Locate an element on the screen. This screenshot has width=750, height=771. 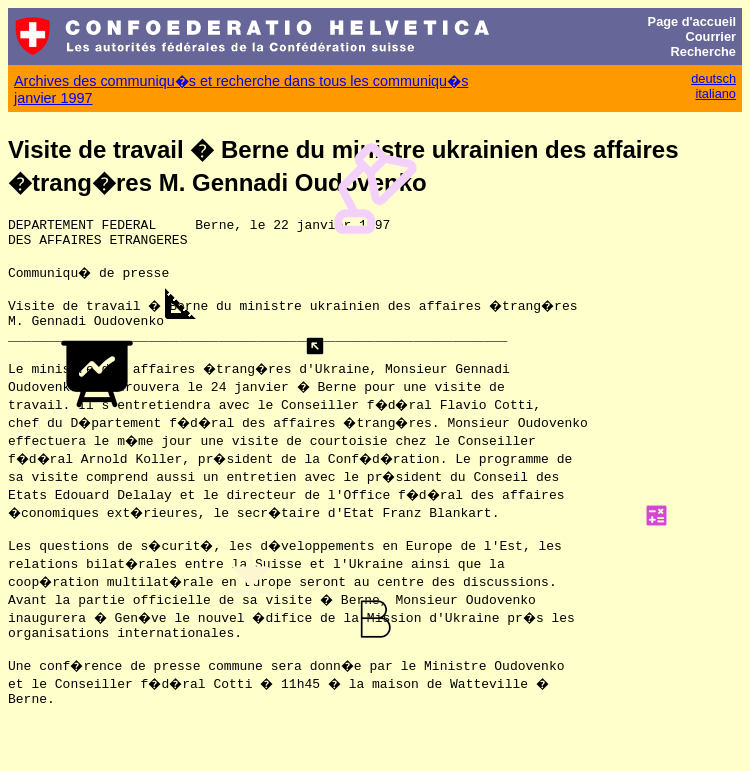
view presentation or slideshow is located at coordinates (97, 374).